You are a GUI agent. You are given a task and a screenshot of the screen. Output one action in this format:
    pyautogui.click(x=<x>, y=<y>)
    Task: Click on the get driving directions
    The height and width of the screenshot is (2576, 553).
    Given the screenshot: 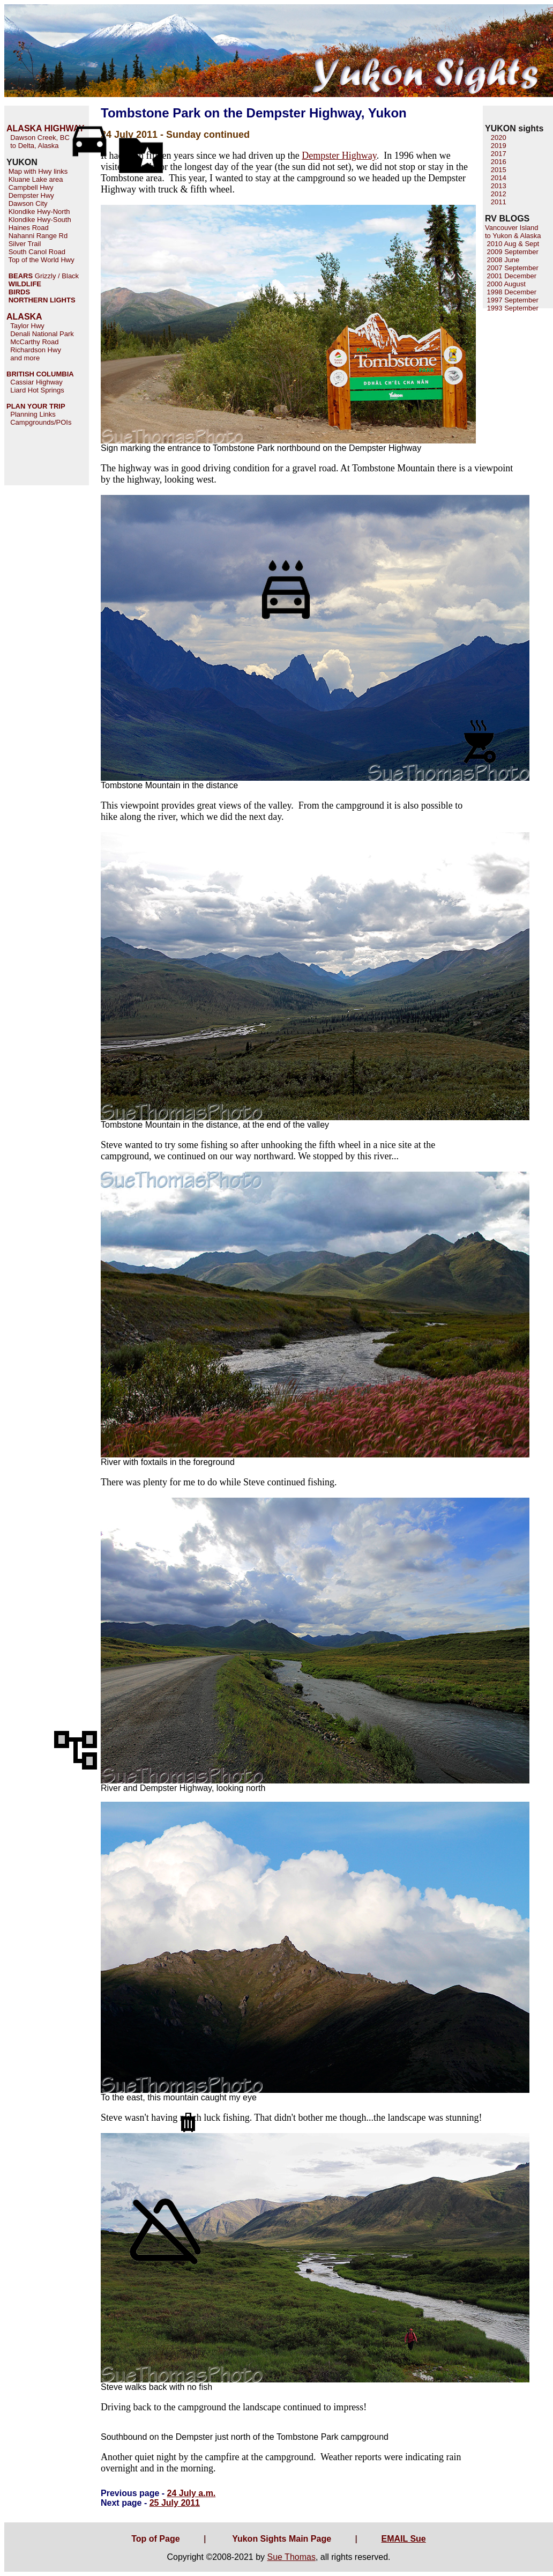 What is the action you would take?
    pyautogui.click(x=89, y=139)
    